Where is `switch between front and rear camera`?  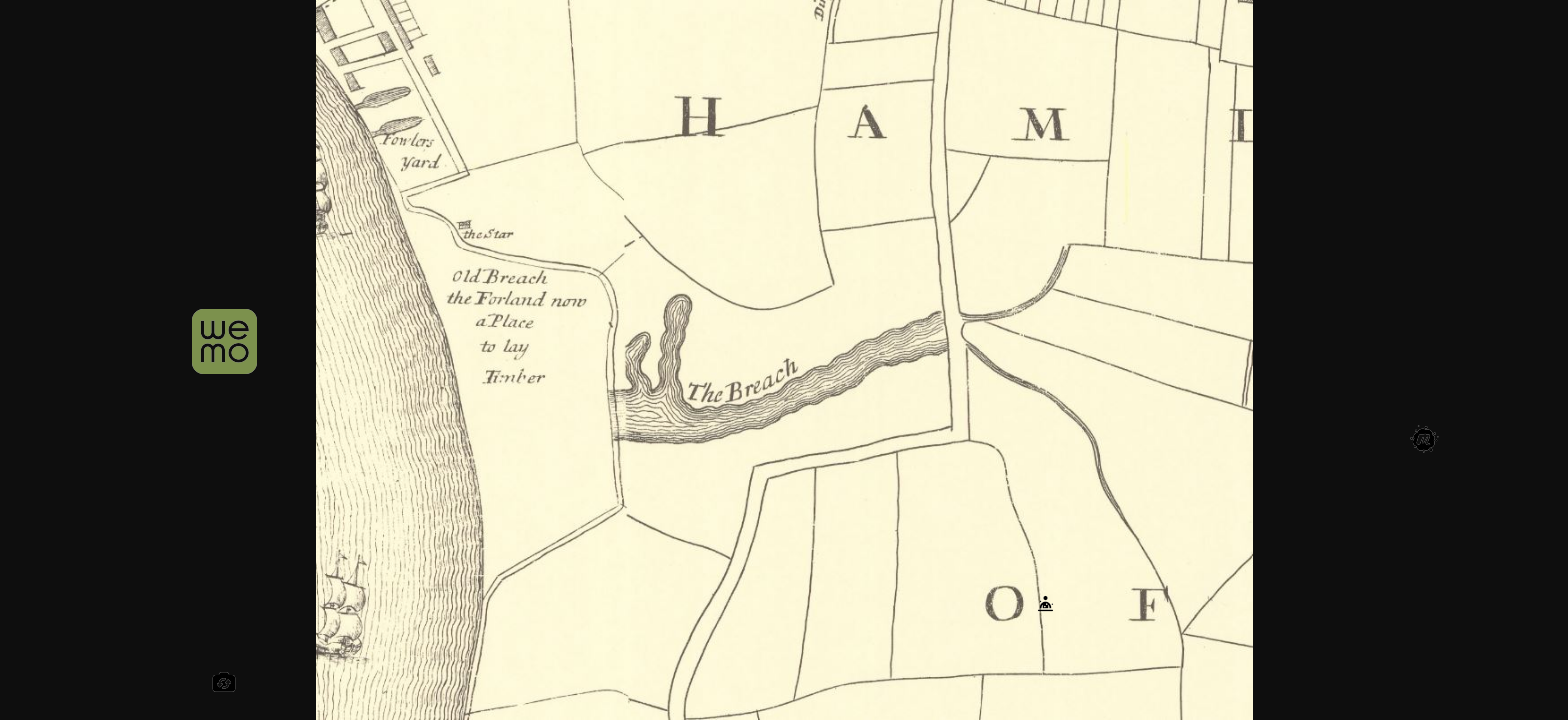 switch between front and rear camera is located at coordinates (224, 682).